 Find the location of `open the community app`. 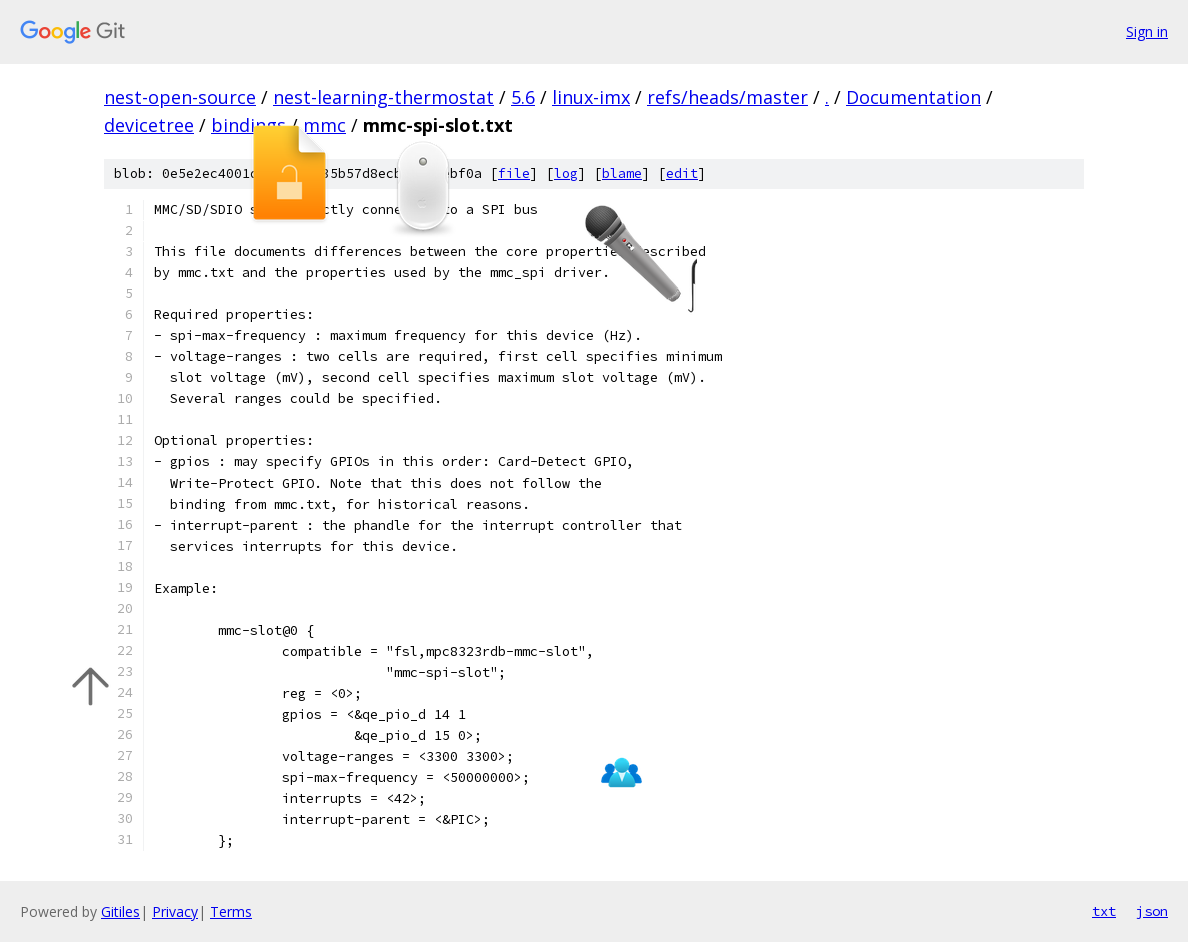

open the community app is located at coordinates (621, 772).